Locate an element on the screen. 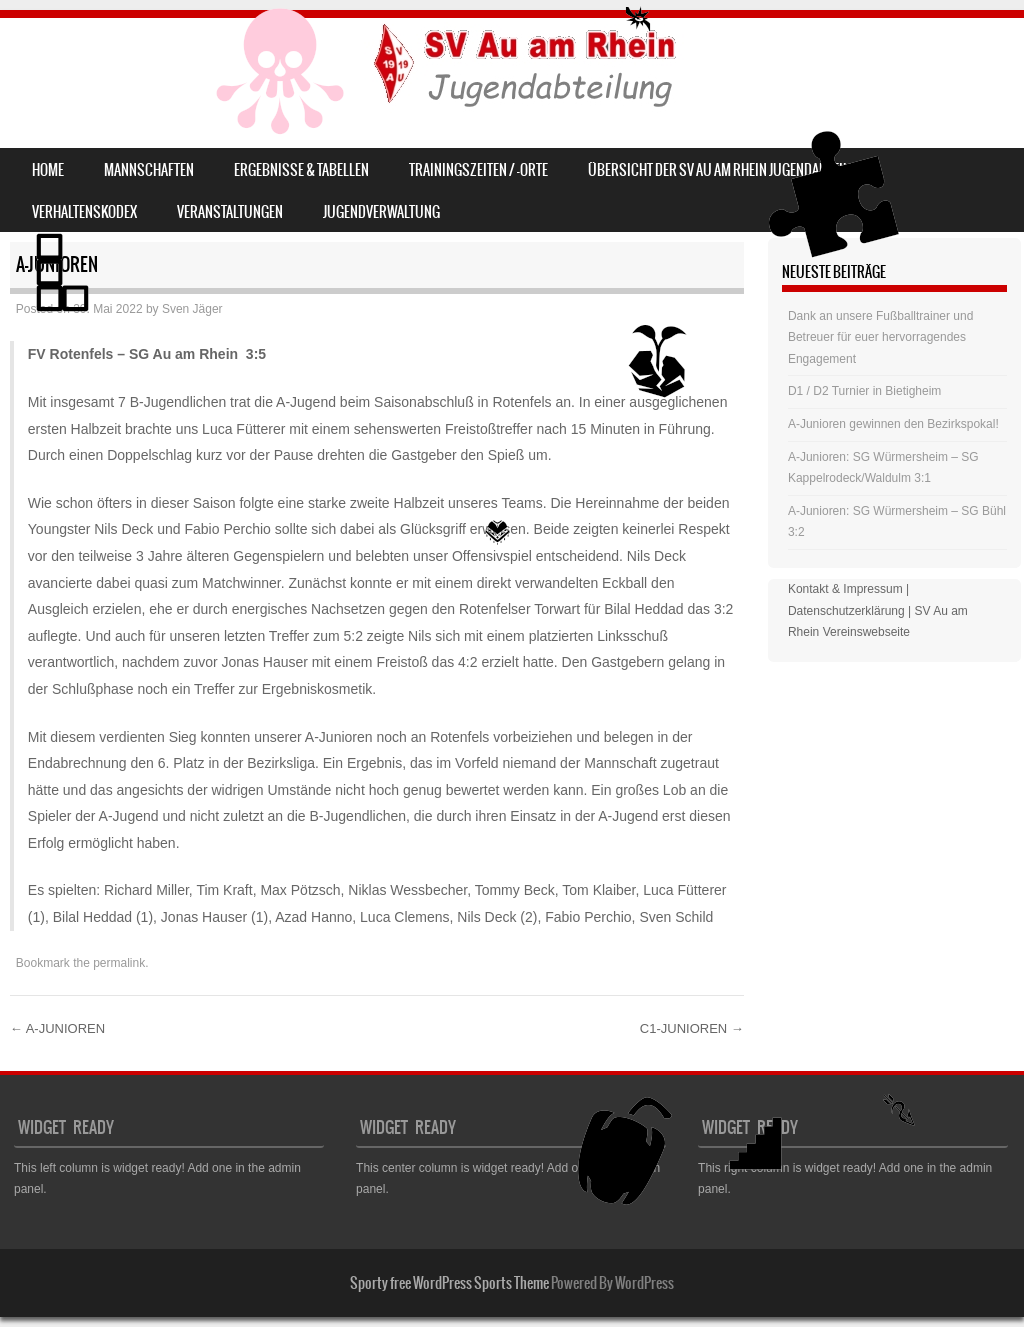 Image resolution: width=1024 pixels, height=1327 pixels. indicates a toxic or hazardous game element is located at coordinates (280, 71).